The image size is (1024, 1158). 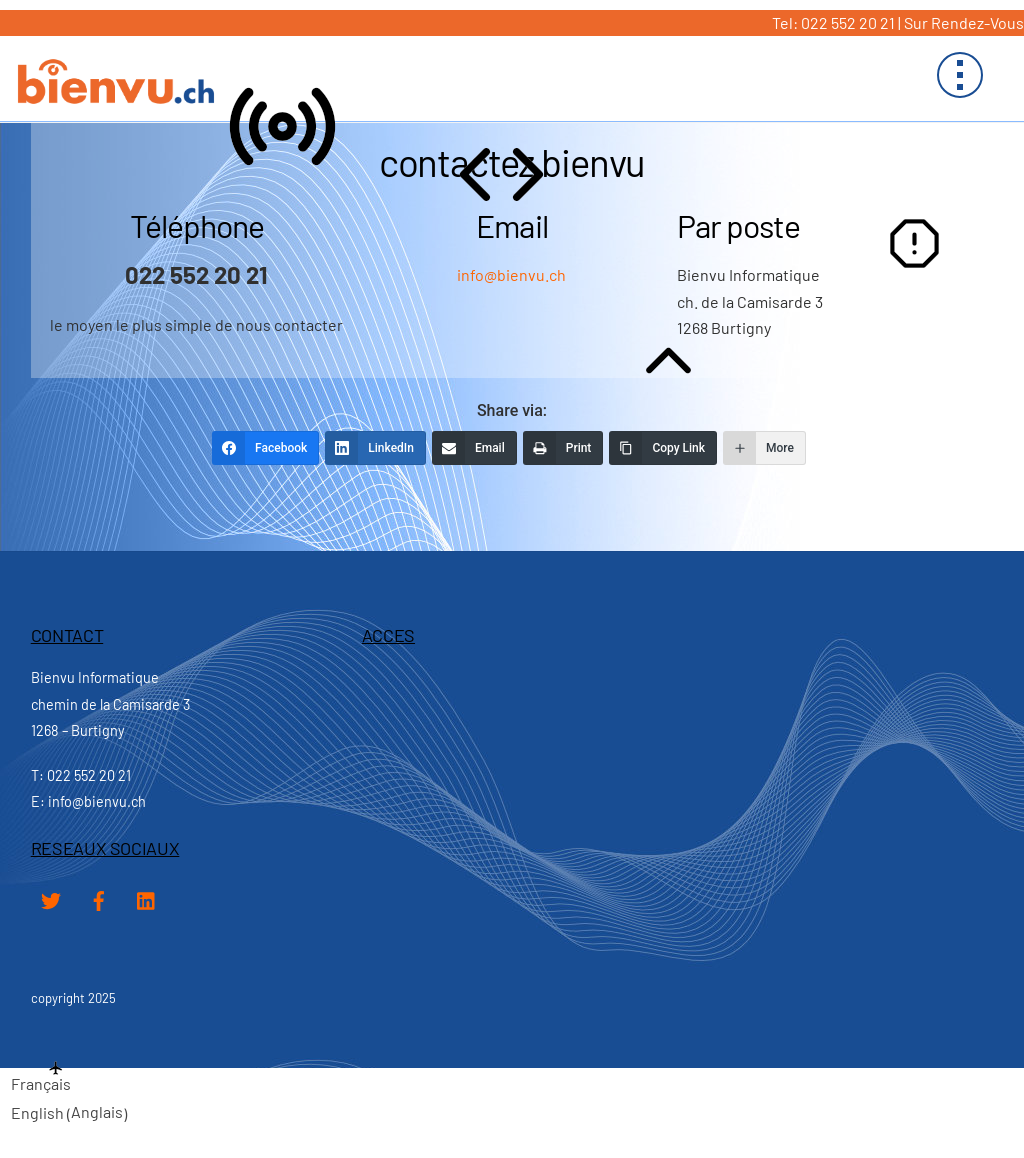 I want to click on view or edit source code, so click(x=501, y=174).